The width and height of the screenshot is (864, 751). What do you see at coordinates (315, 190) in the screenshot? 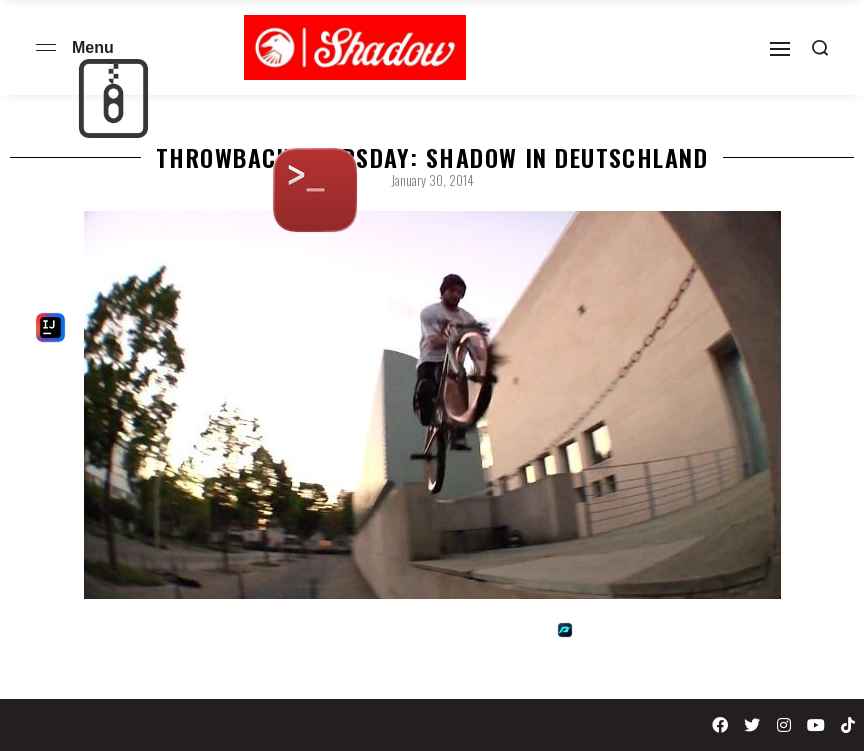
I see `open terminal with superuser/root privileges` at bounding box center [315, 190].